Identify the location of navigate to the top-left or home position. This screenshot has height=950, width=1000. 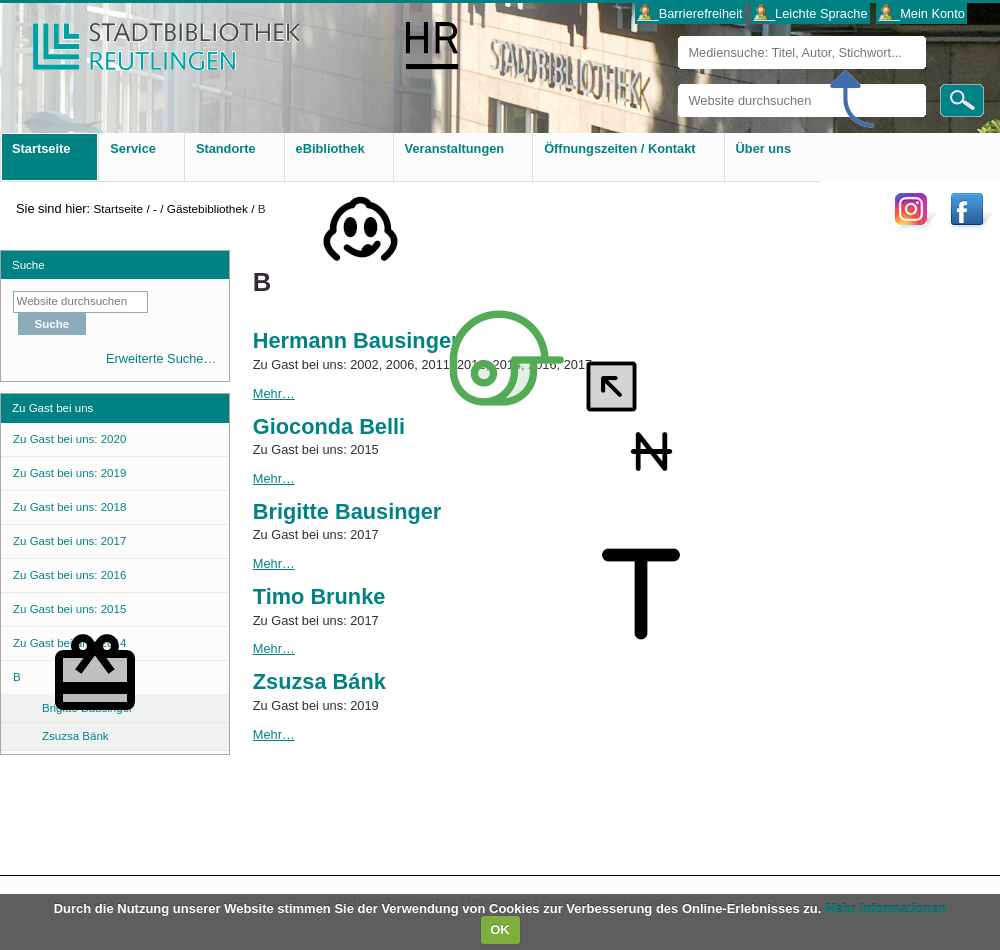
(611, 386).